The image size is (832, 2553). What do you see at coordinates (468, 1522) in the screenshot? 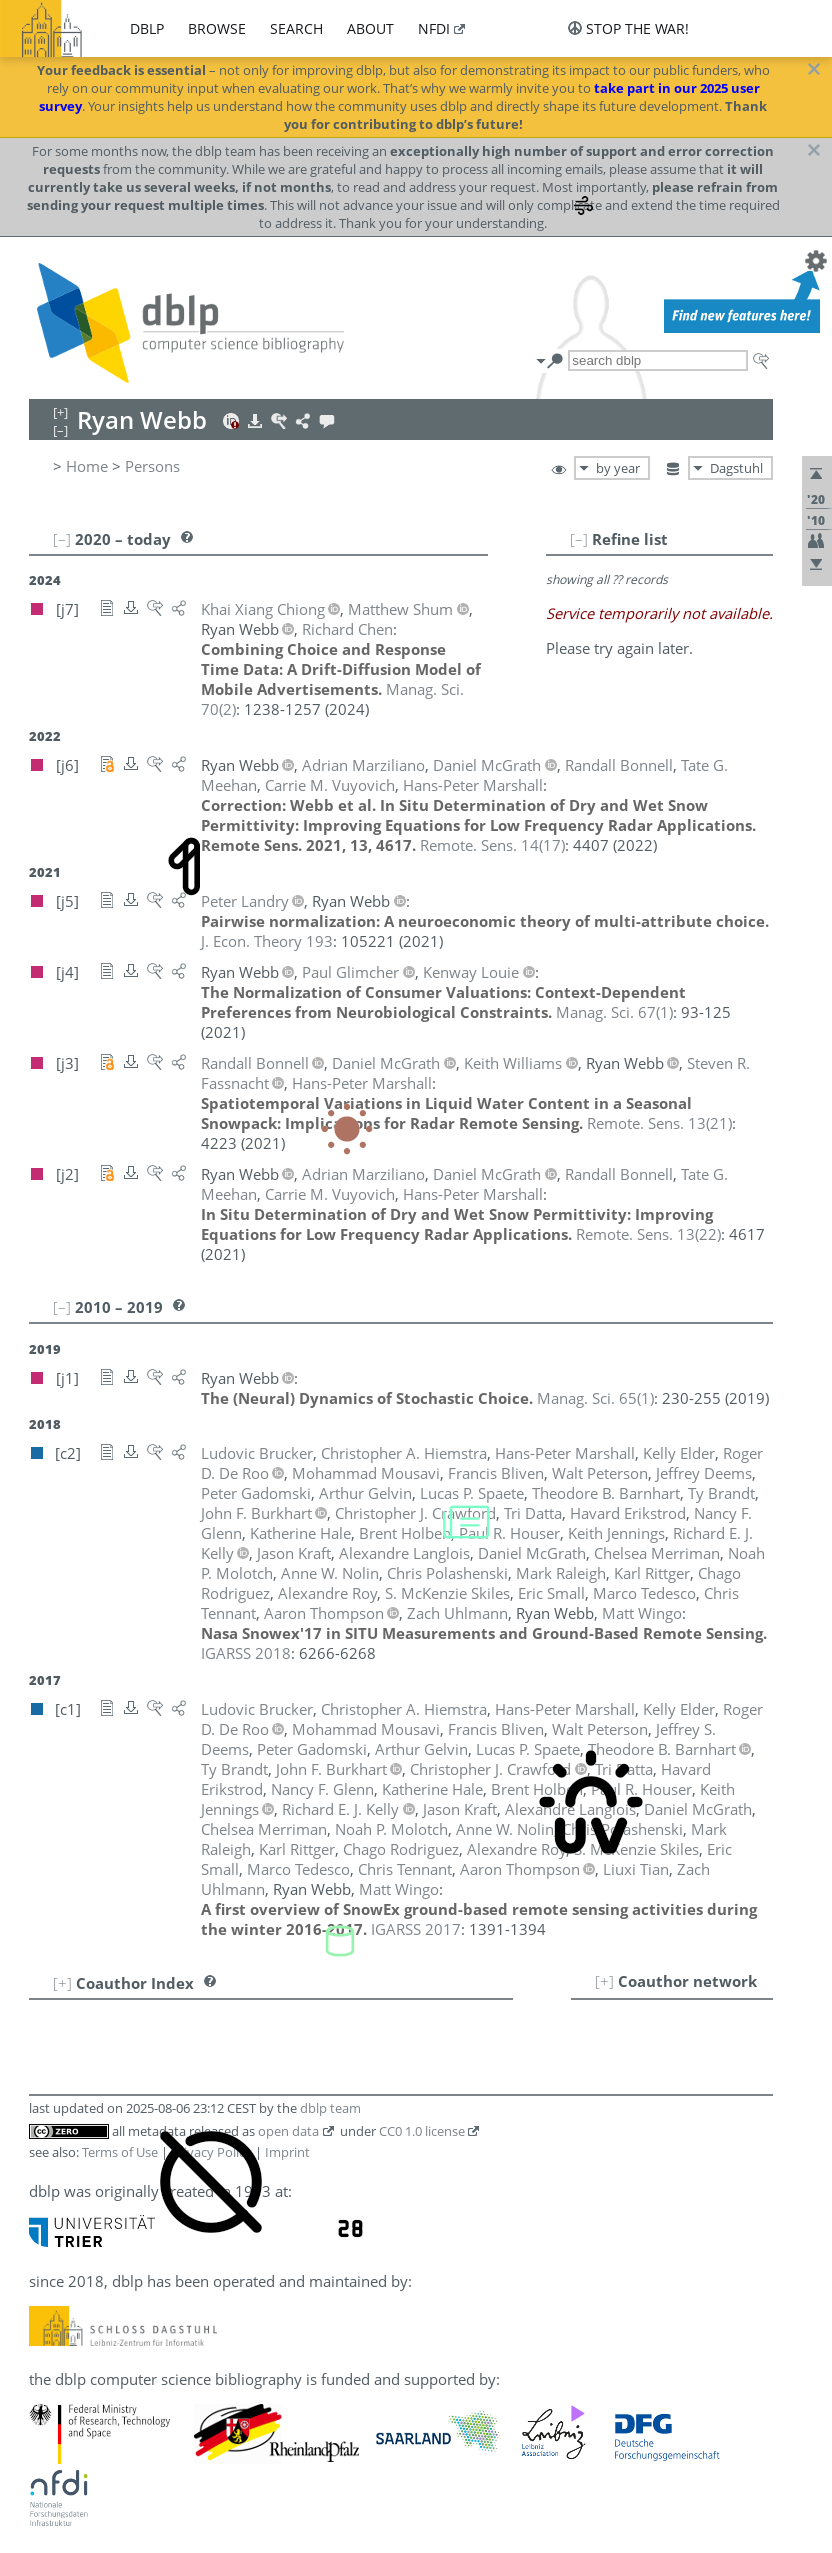
I see `view news feed or articles` at bounding box center [468, 1522].